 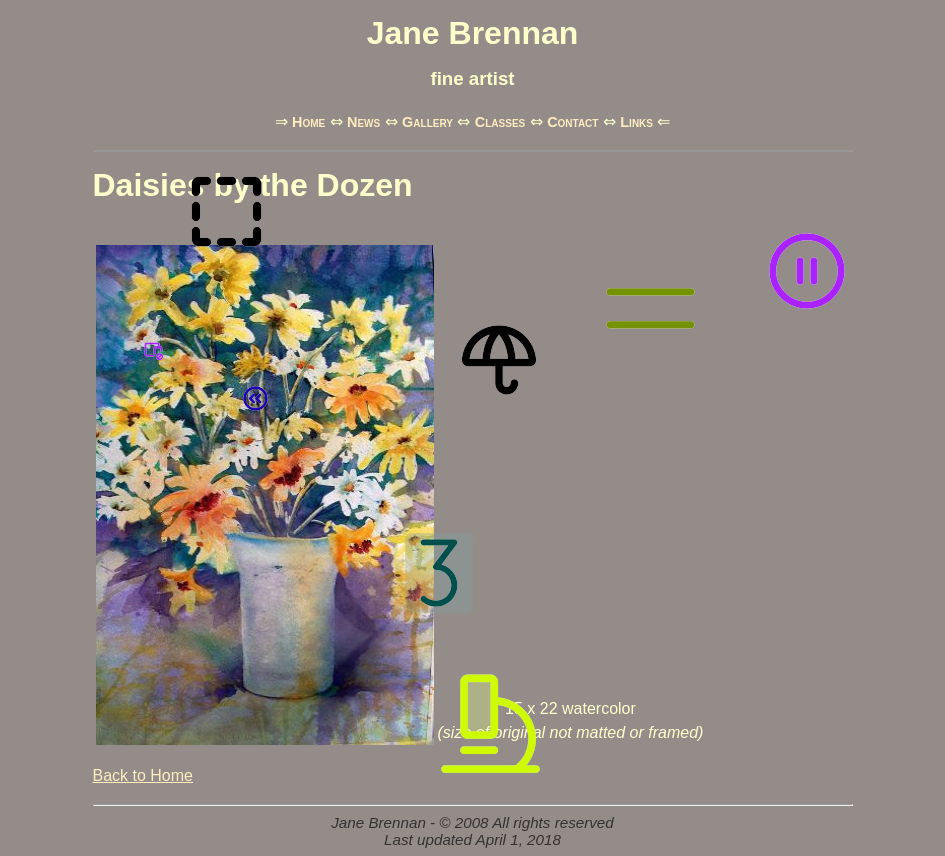 What do you see at coordinates (499, 360) in the screenshot?
I see `view weather protection or rain forecast` at bounding box center [499, 360].